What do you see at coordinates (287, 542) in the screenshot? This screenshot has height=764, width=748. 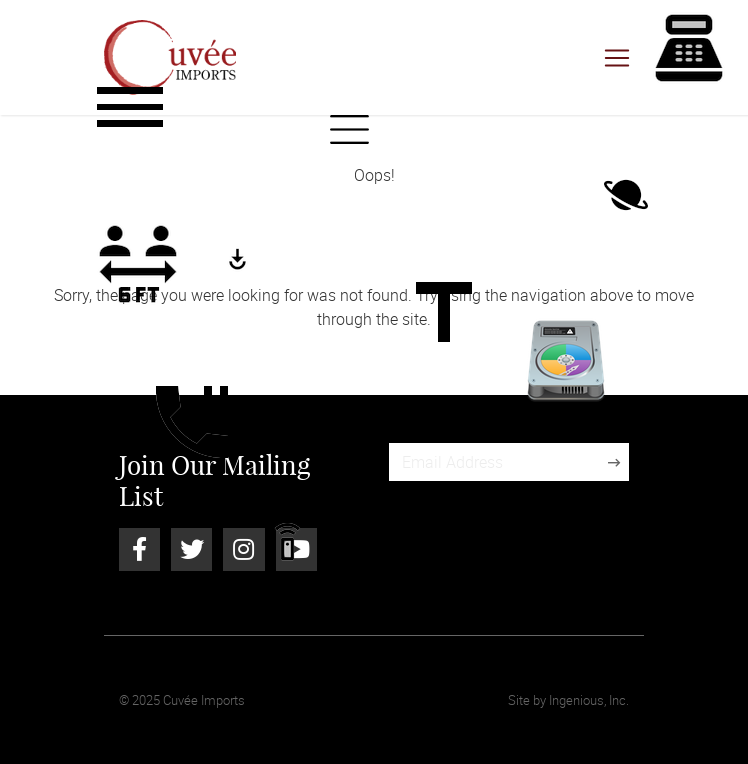 I see `access remote control settings` at bounding box center [287, 542].